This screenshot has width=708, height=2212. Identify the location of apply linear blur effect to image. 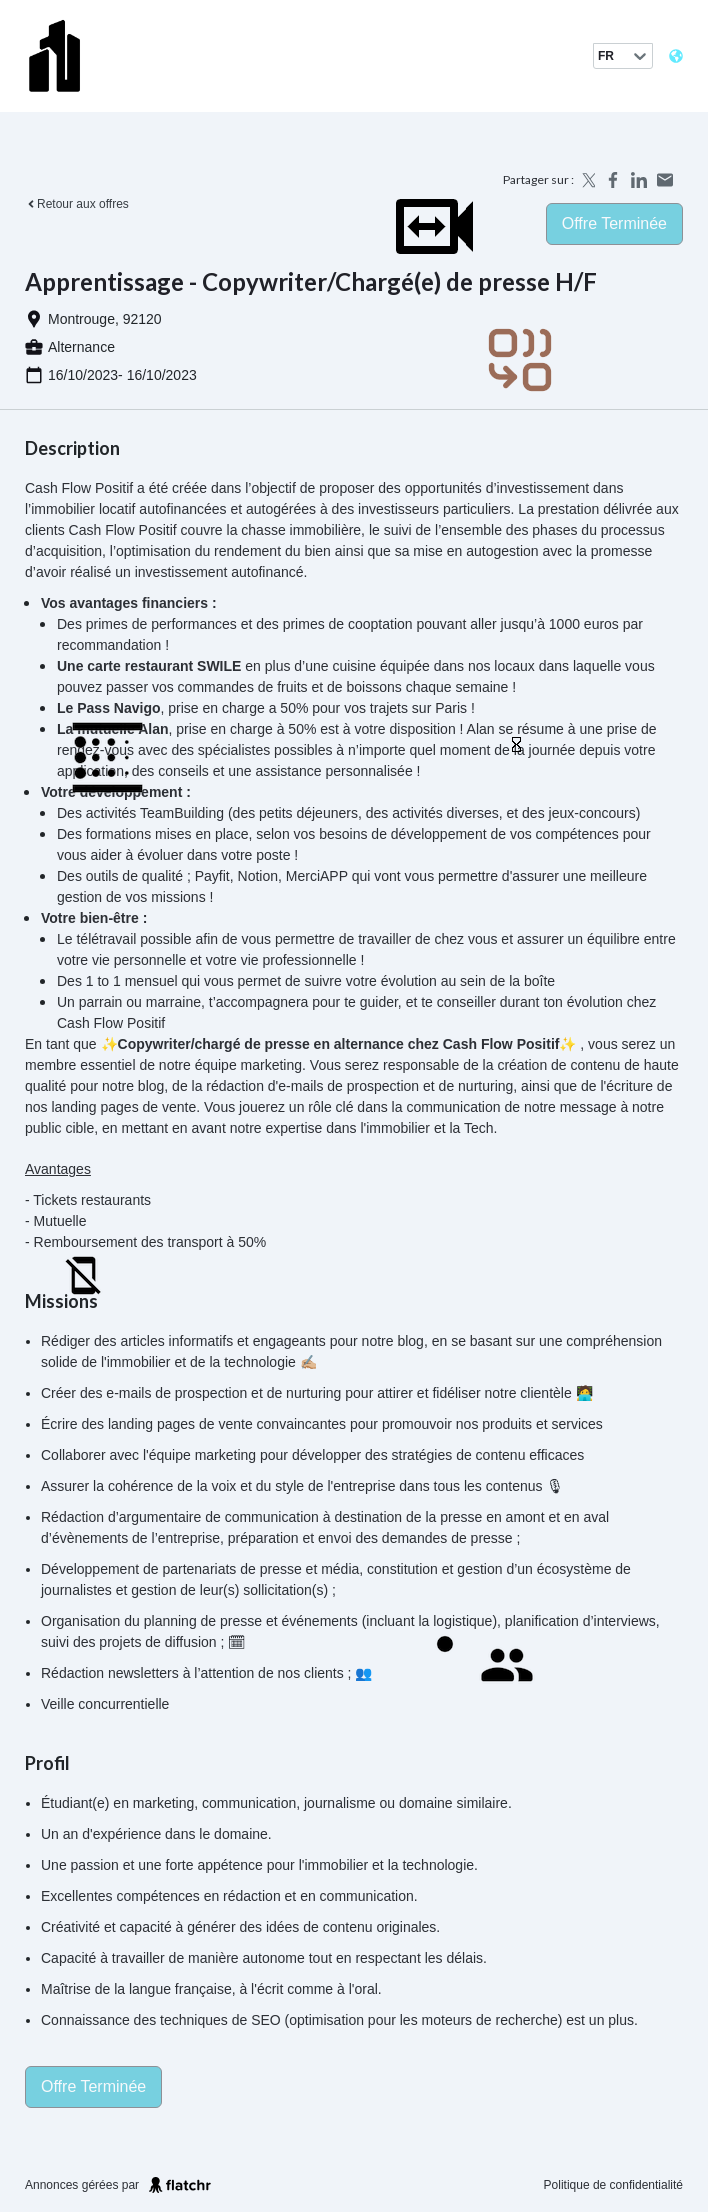
(107, 757).